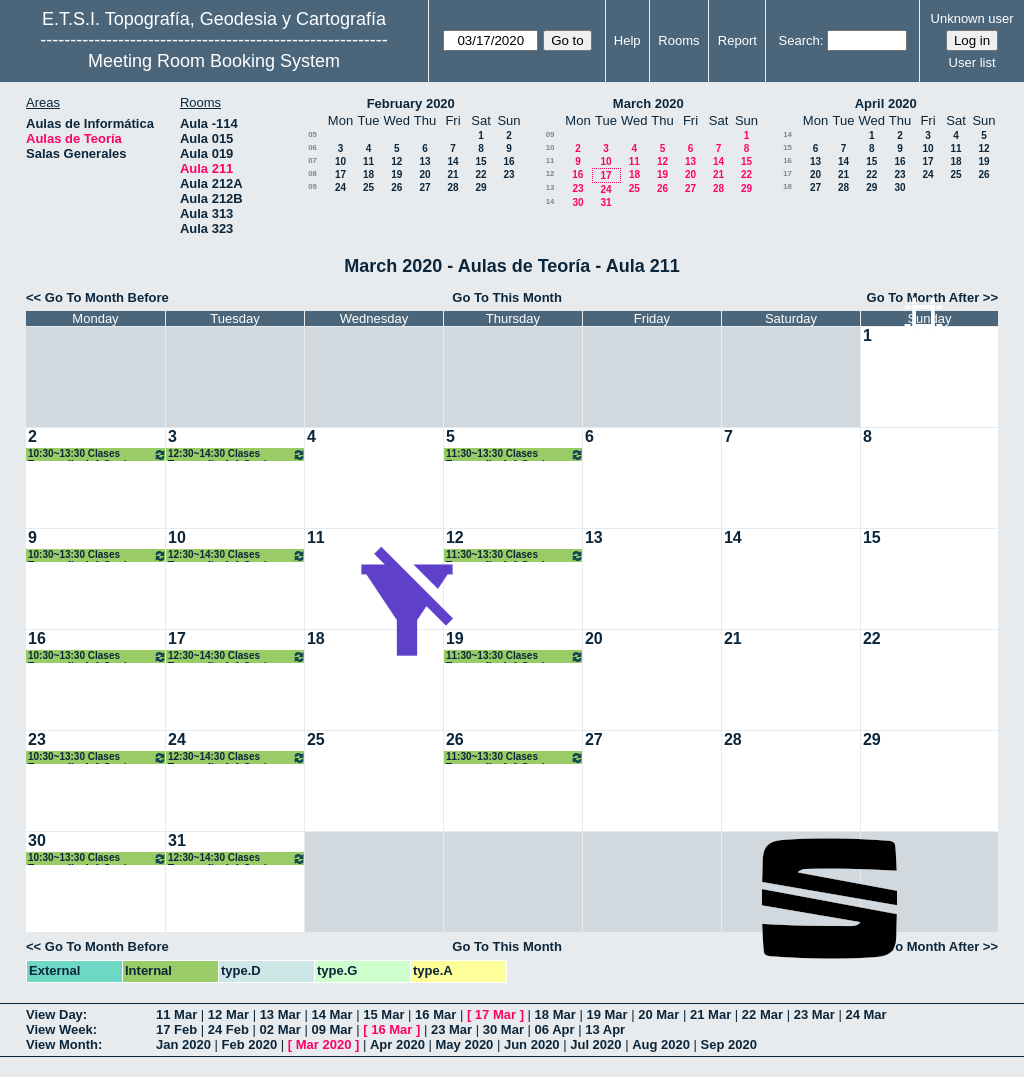 This screenshot has width=1024, height=1077. I want to click on select or edit an artboard, so click(923, 316).